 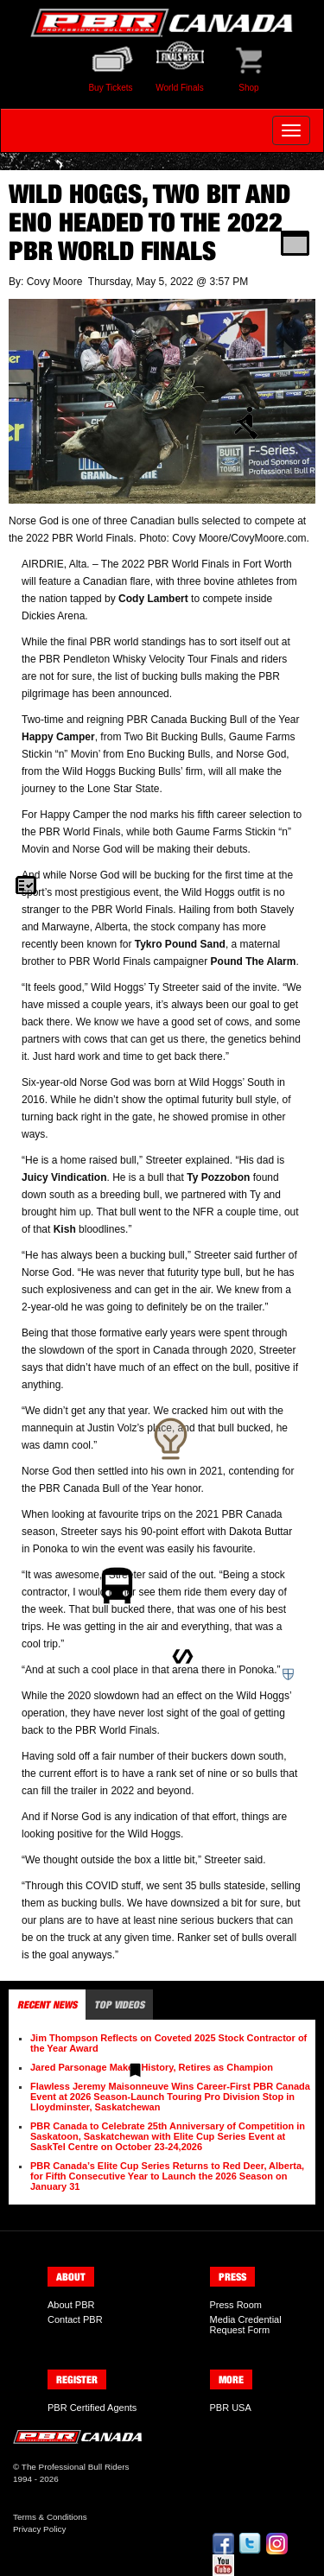 I want to click on access rowing or kayaking activities, so click(x=245, y=422).